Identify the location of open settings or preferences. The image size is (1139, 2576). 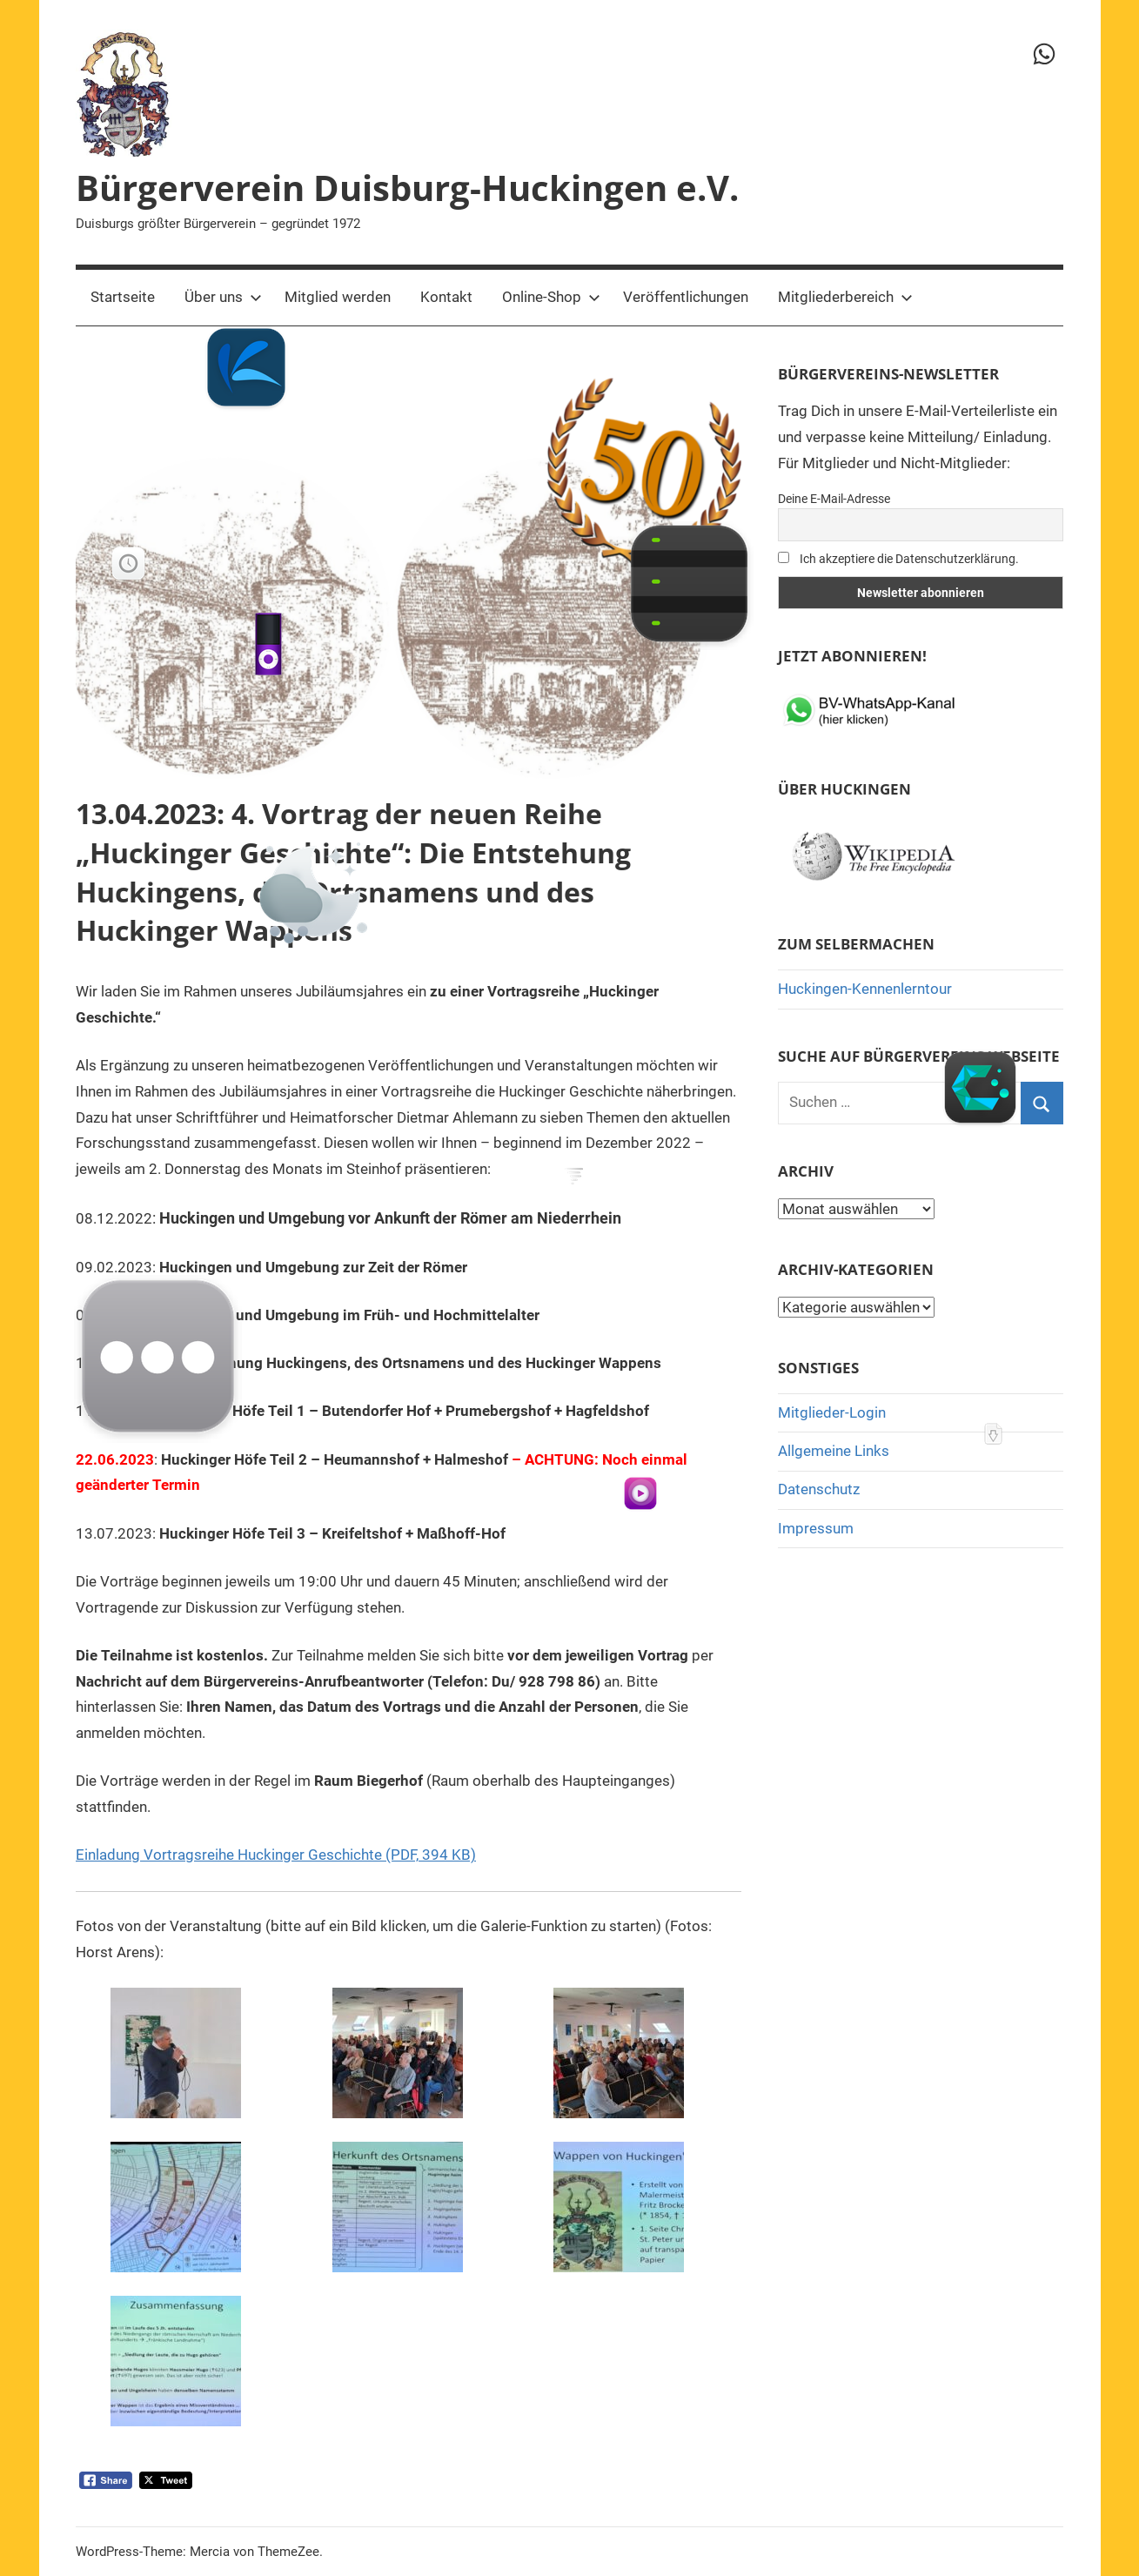
(157, 1358).